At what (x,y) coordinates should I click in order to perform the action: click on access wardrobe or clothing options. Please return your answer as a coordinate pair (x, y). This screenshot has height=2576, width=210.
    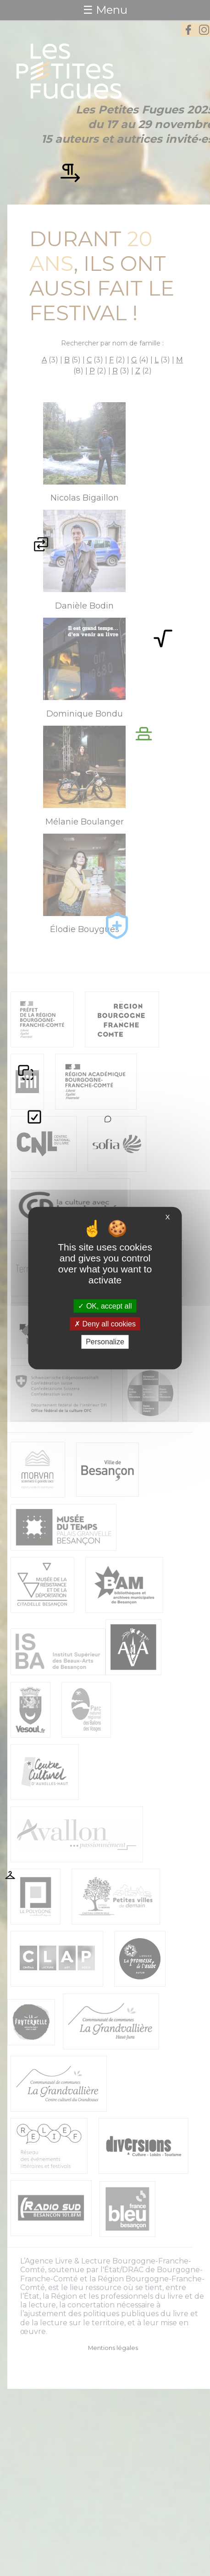
    Looking at the image, I should click on (10, 1875).